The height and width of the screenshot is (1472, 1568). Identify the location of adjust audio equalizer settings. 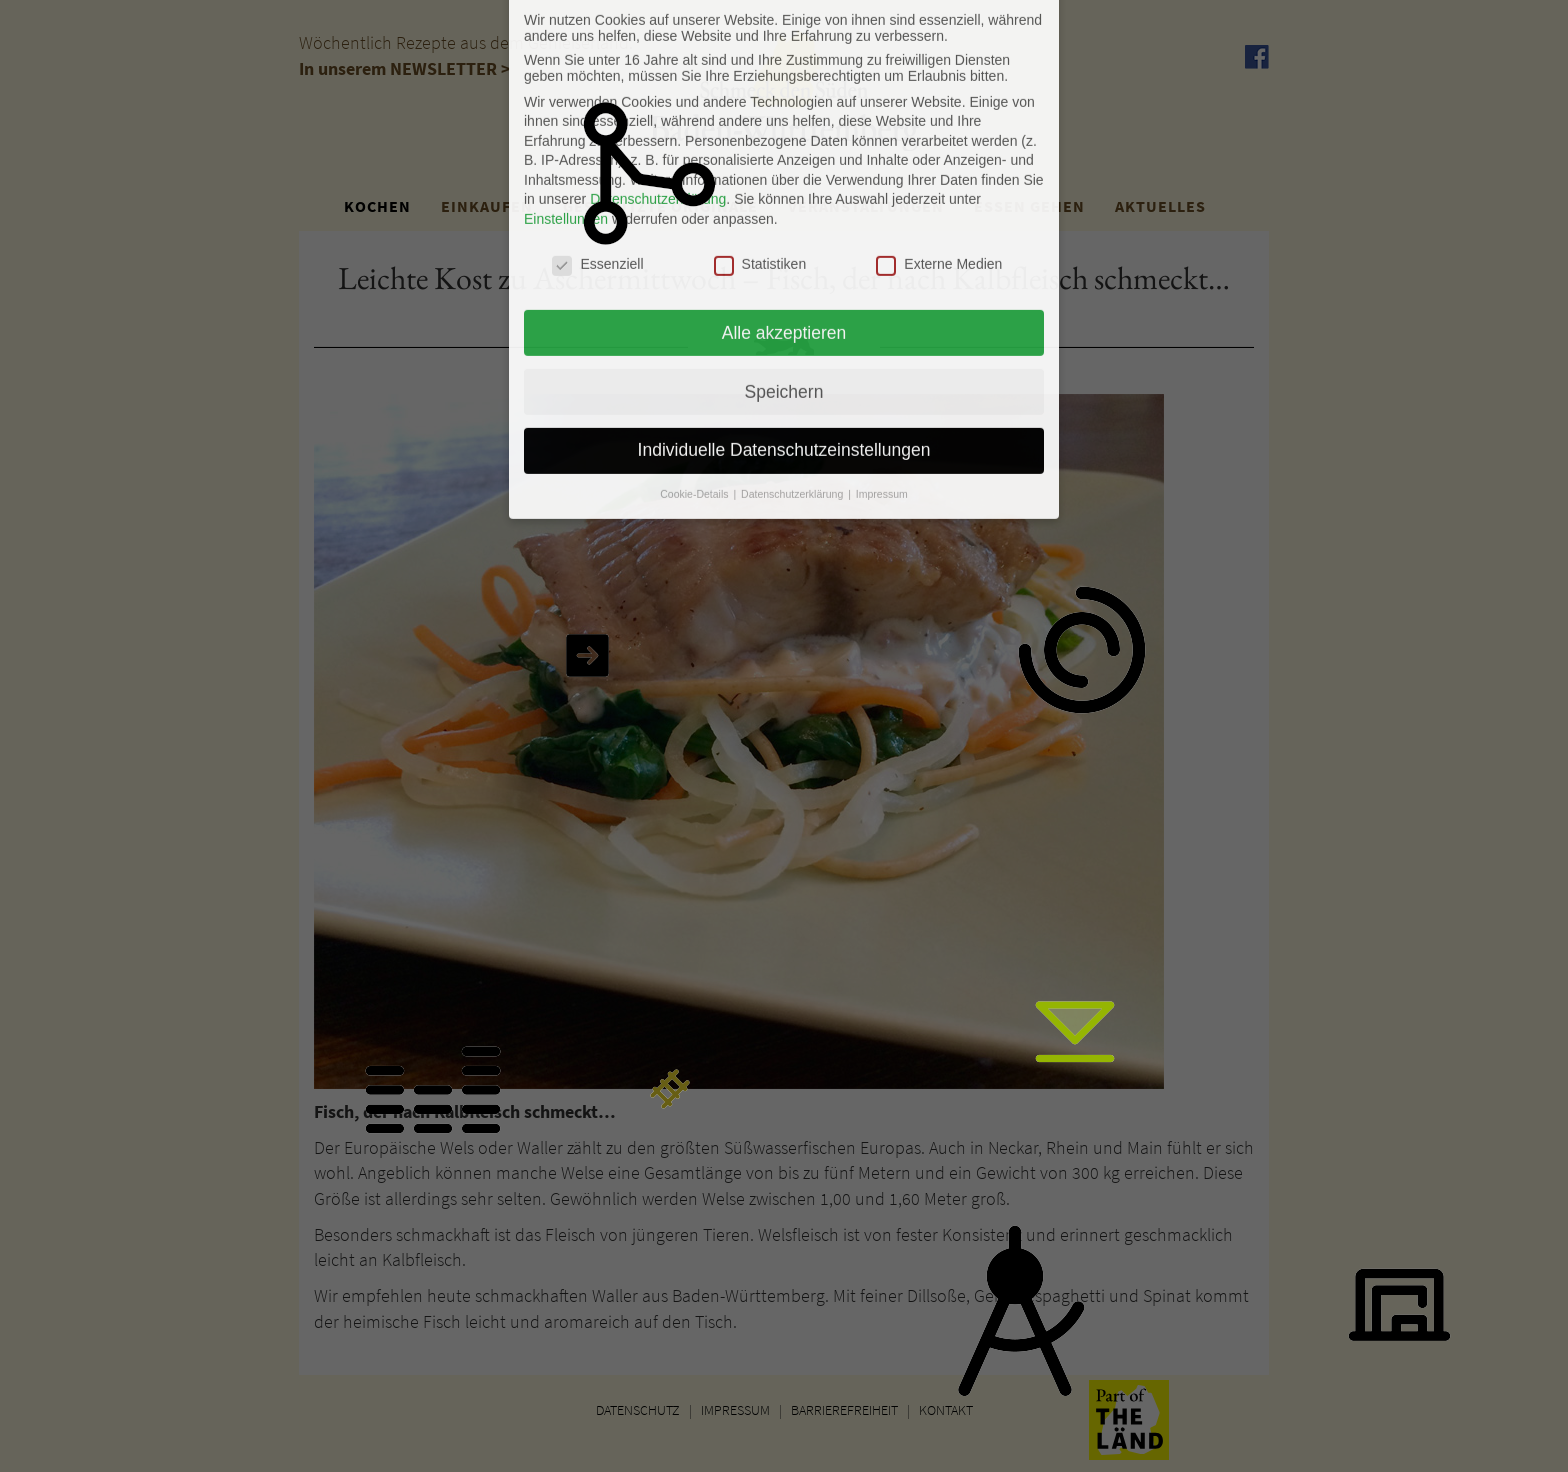
(433, 1090).